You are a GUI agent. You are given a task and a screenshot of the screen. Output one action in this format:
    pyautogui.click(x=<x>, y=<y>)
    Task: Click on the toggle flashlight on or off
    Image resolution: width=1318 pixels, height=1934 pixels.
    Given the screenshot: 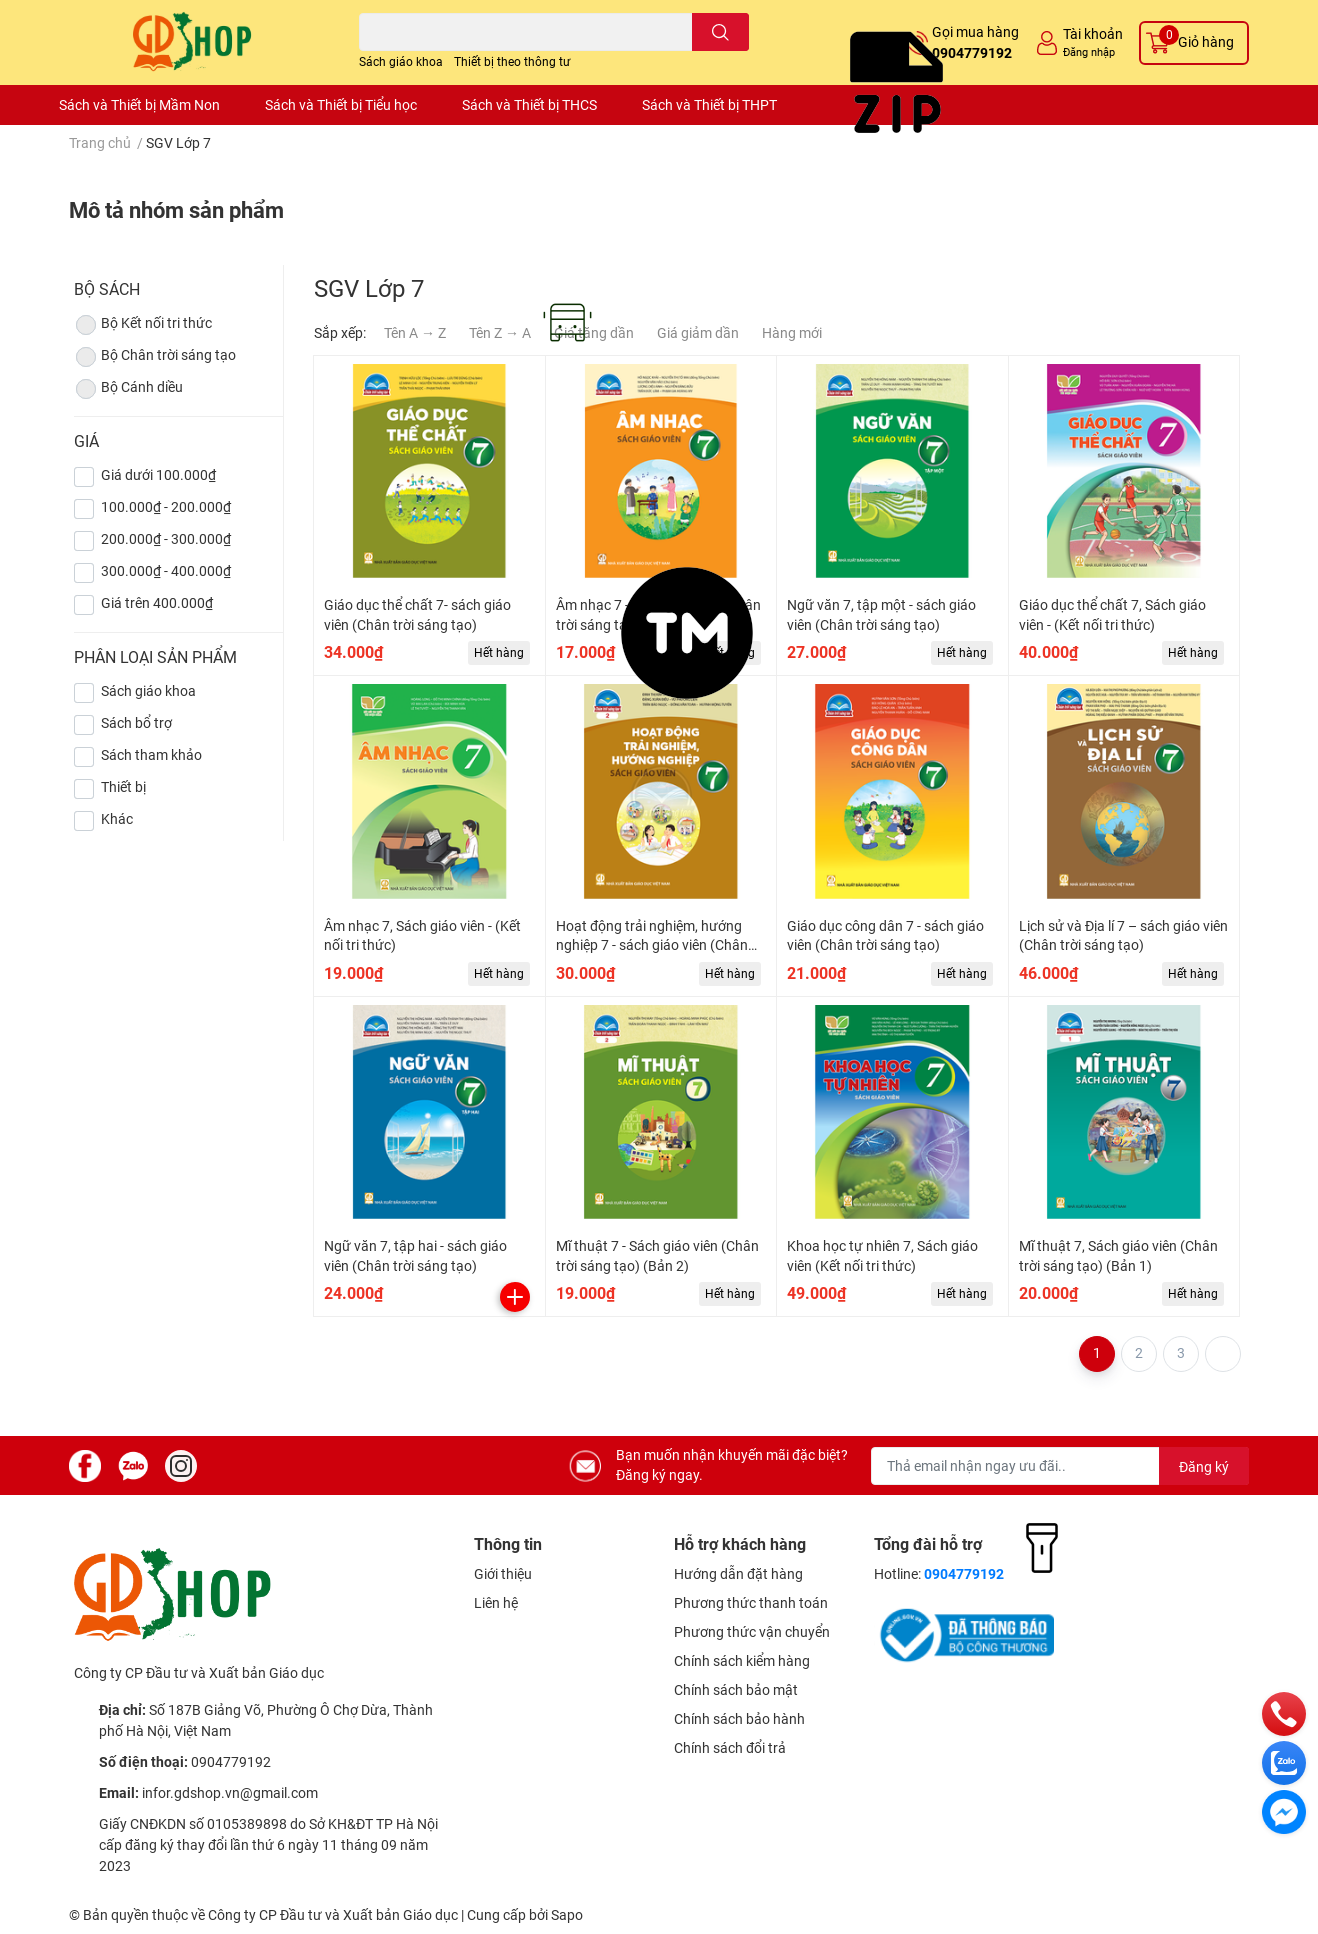 What is the action you would take?
    pyautogui.click(x=1042, y=1548)
    